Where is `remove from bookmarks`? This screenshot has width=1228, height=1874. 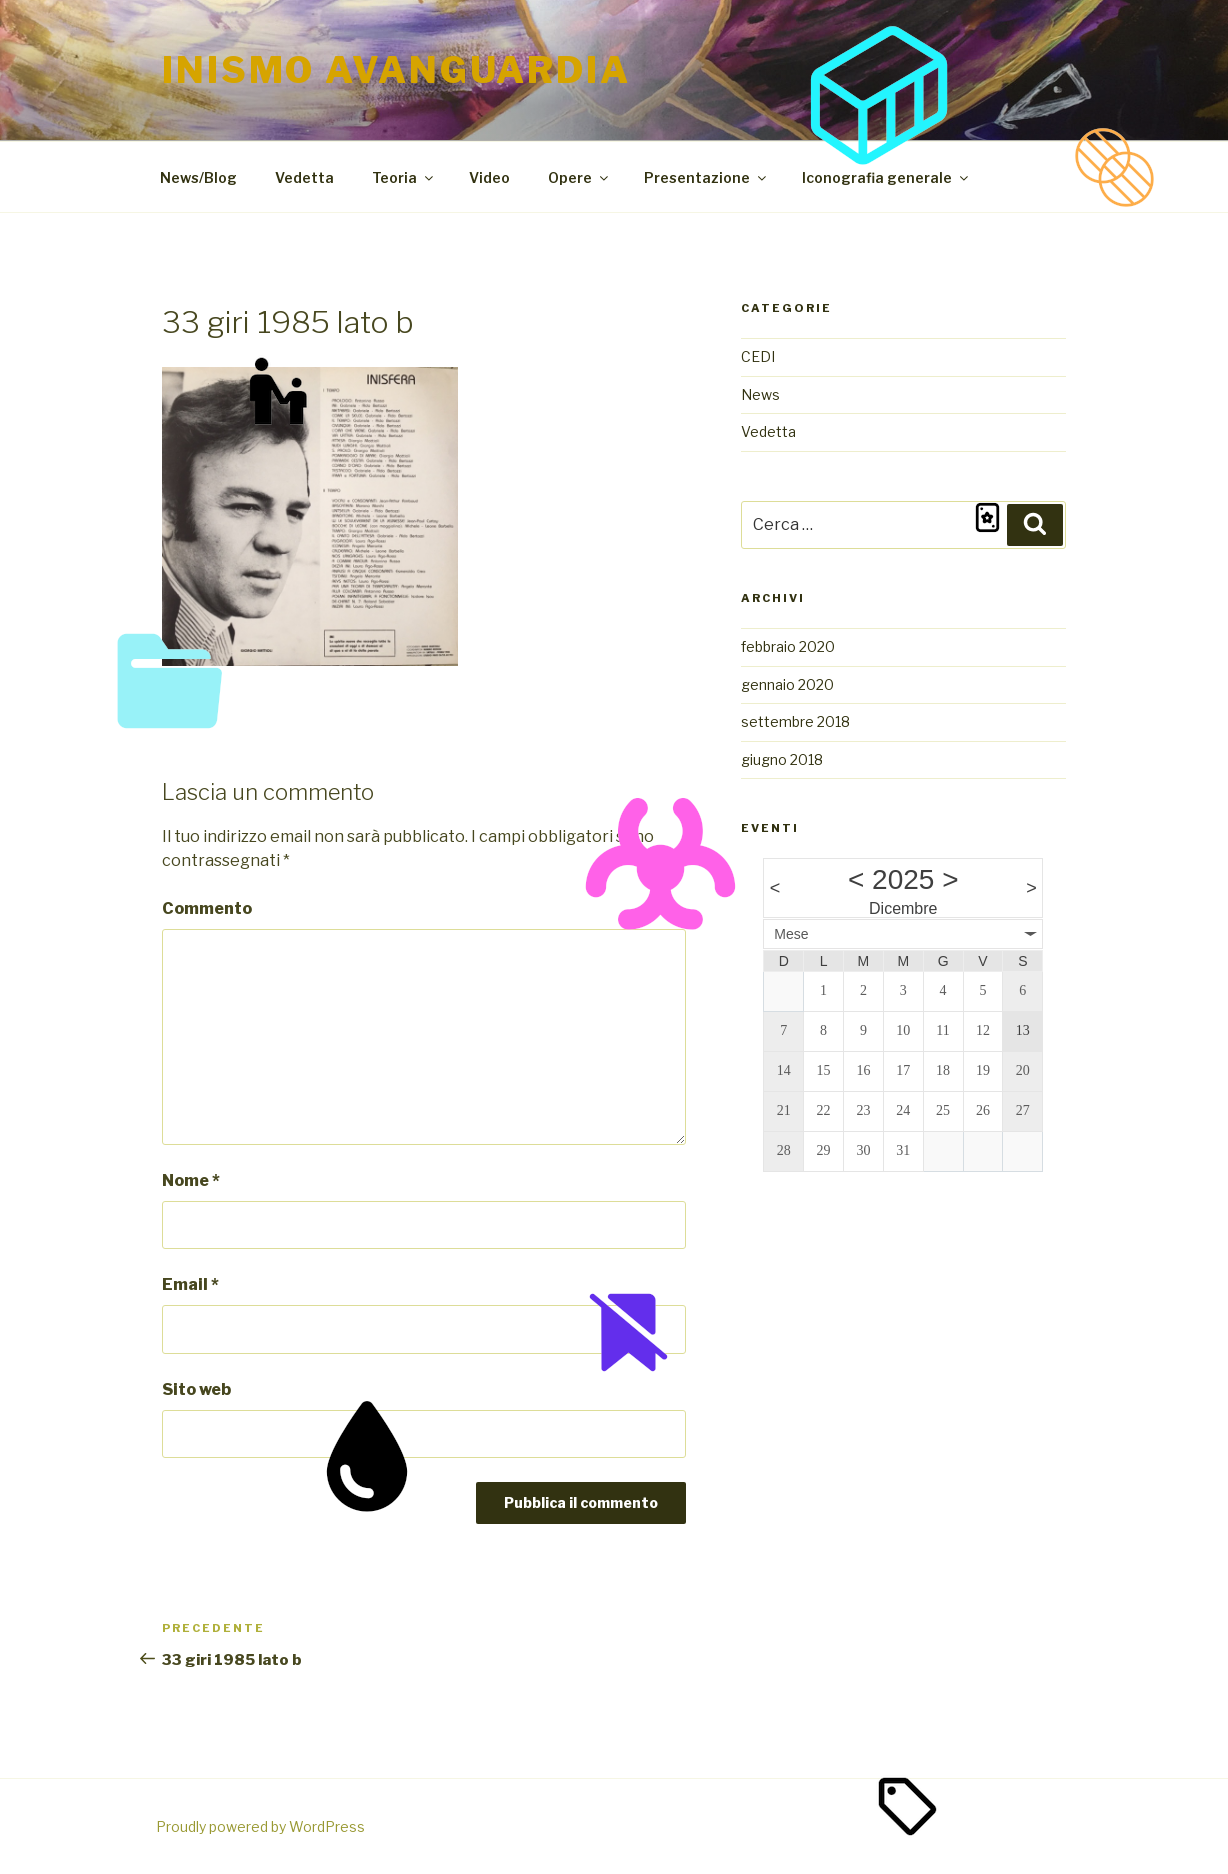
remove from bookmarks is located at coordinates (628, 1332).